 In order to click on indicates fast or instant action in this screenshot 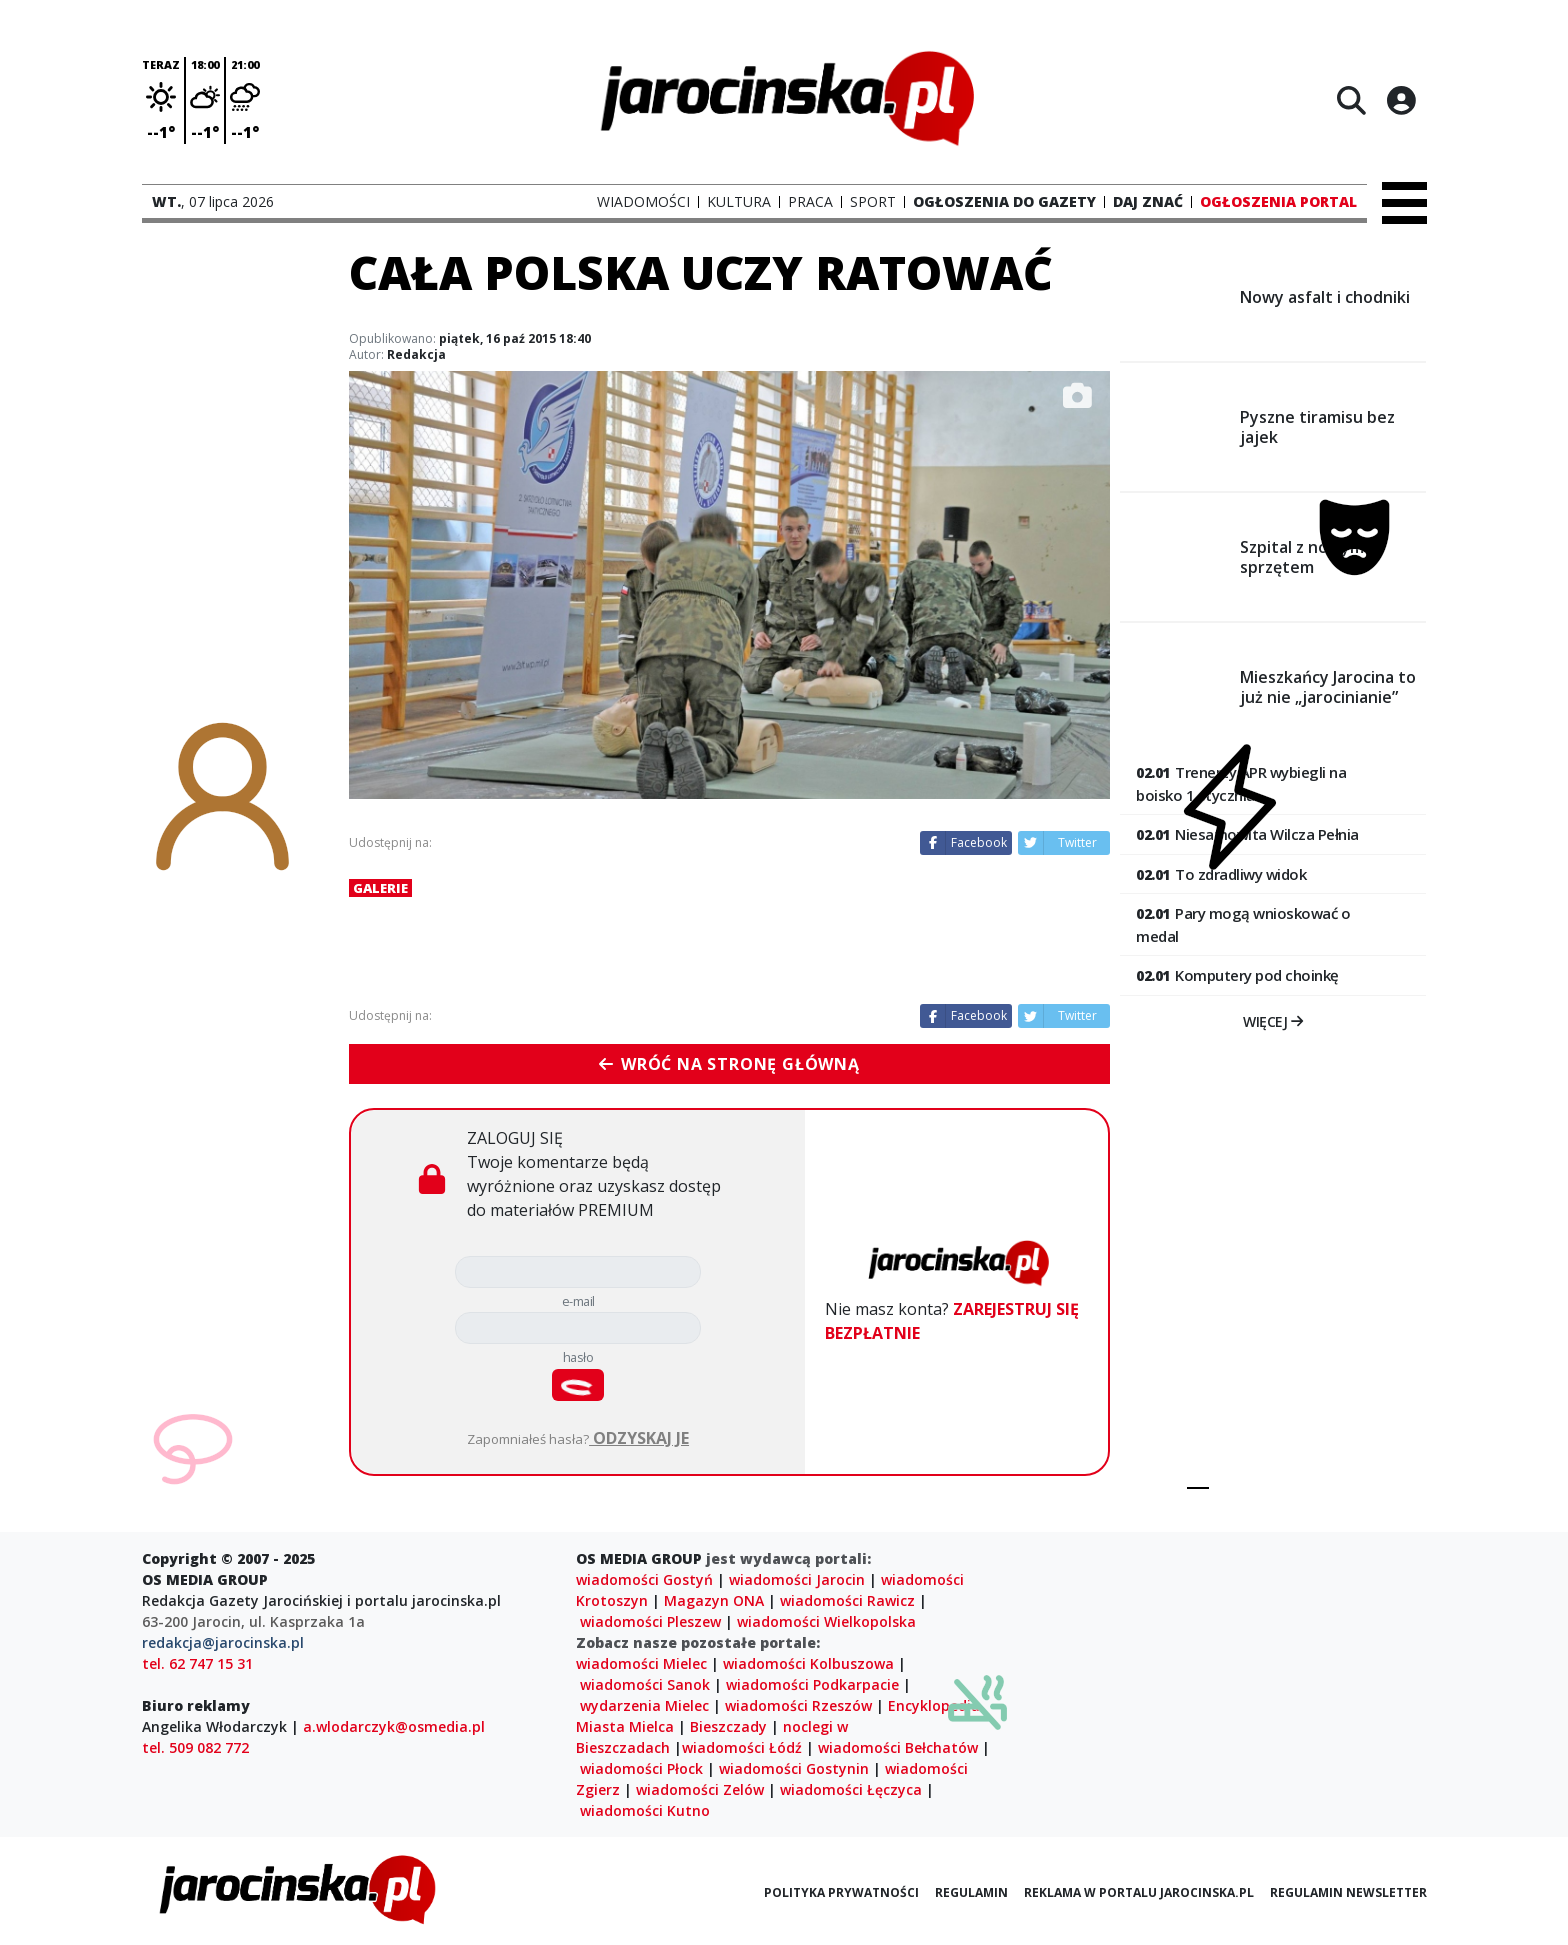, I will do `click(1230, 807)`.